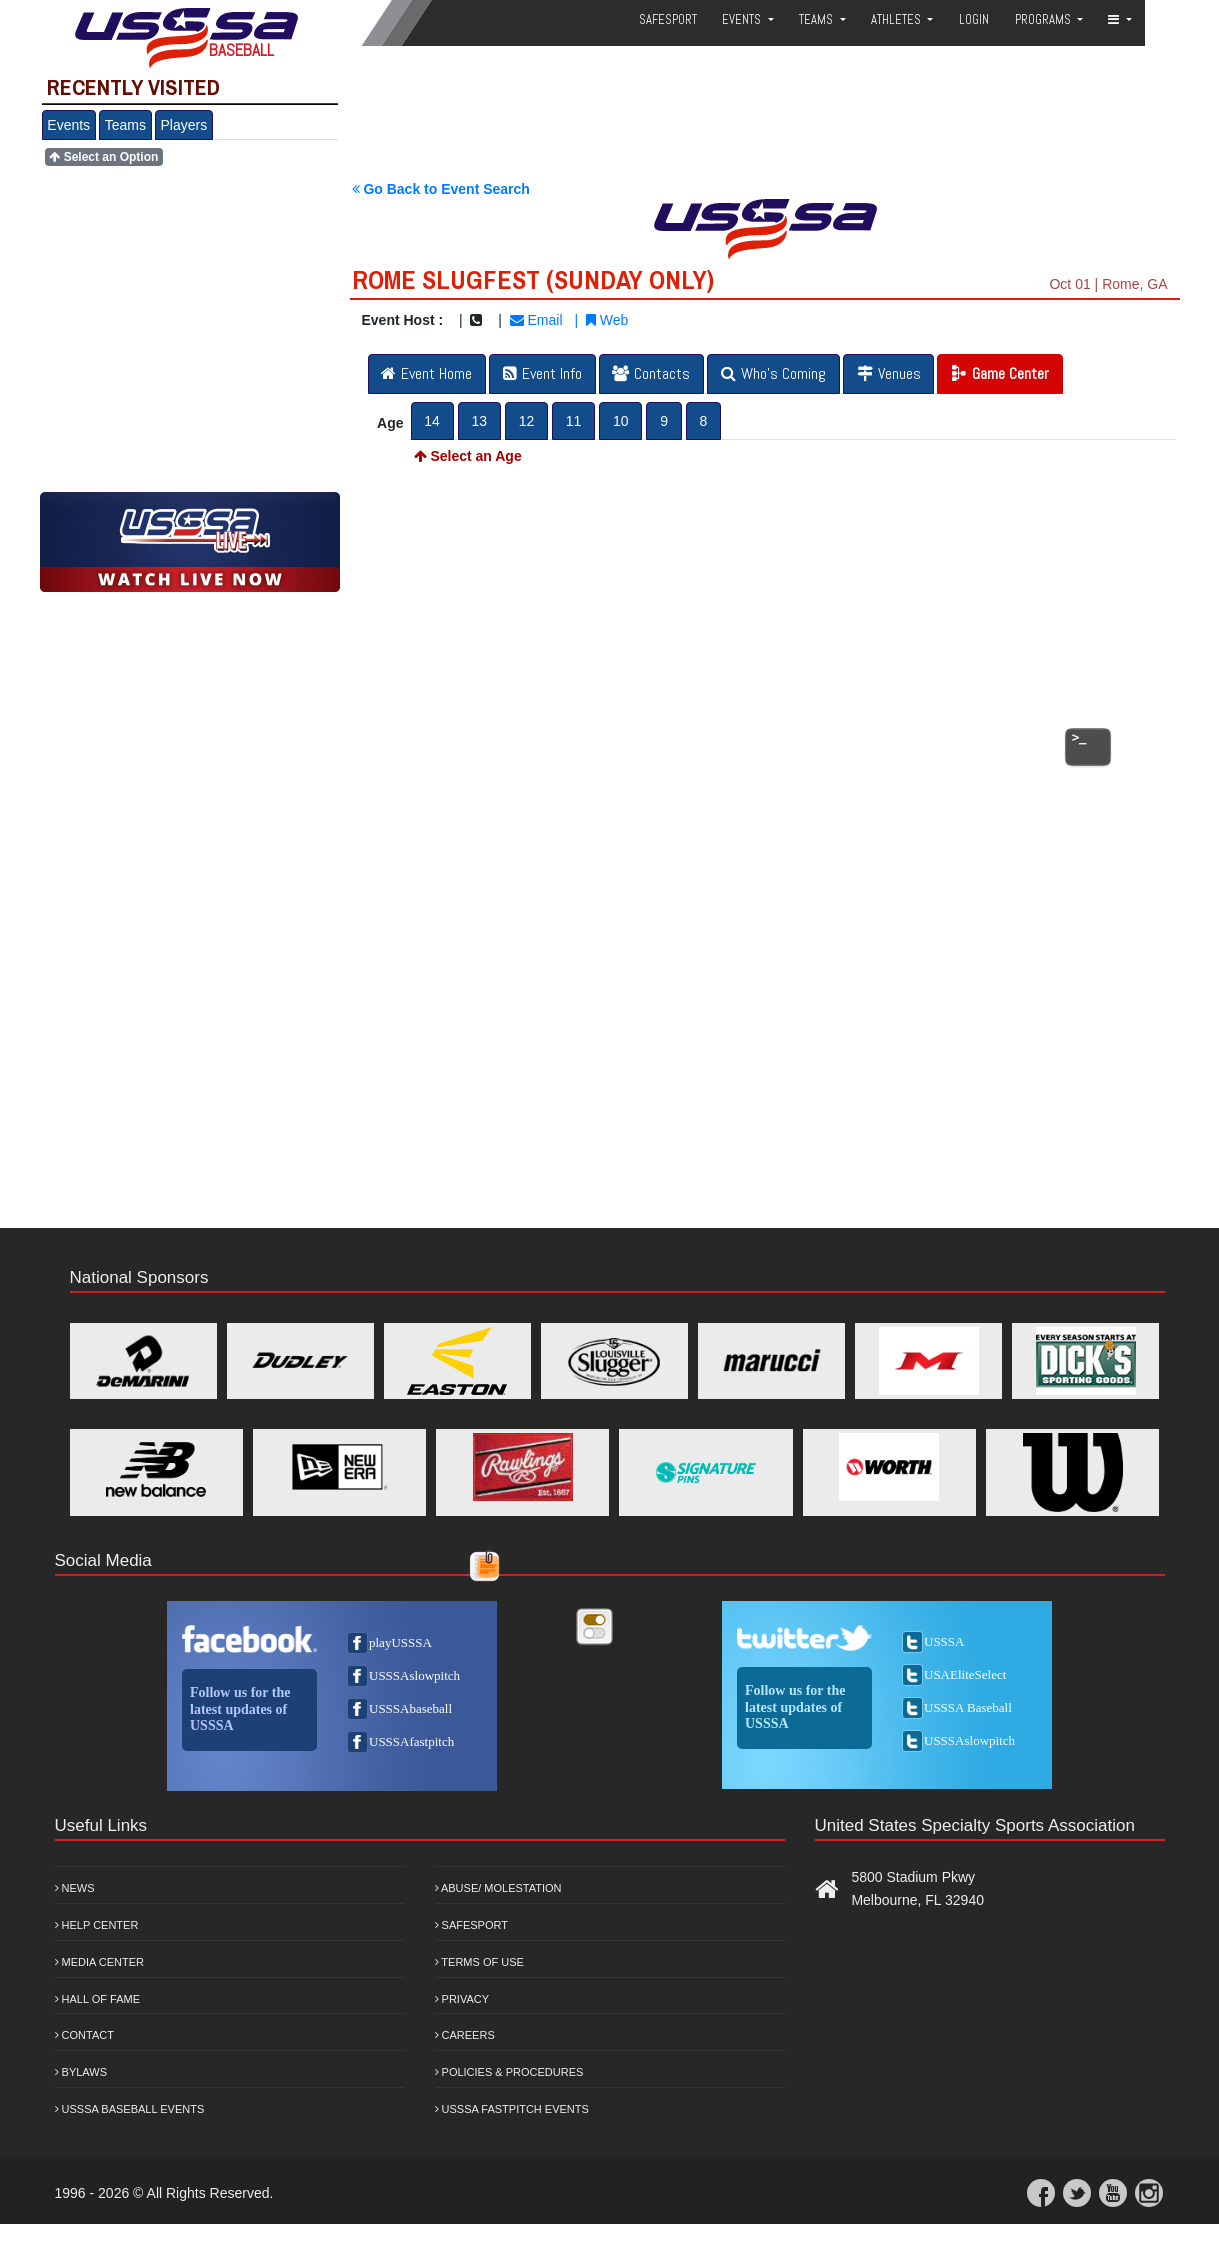  Describe the element at coordinates (484, 1566) in the screenshot. I see `open pdf metadata editor app` at that location.